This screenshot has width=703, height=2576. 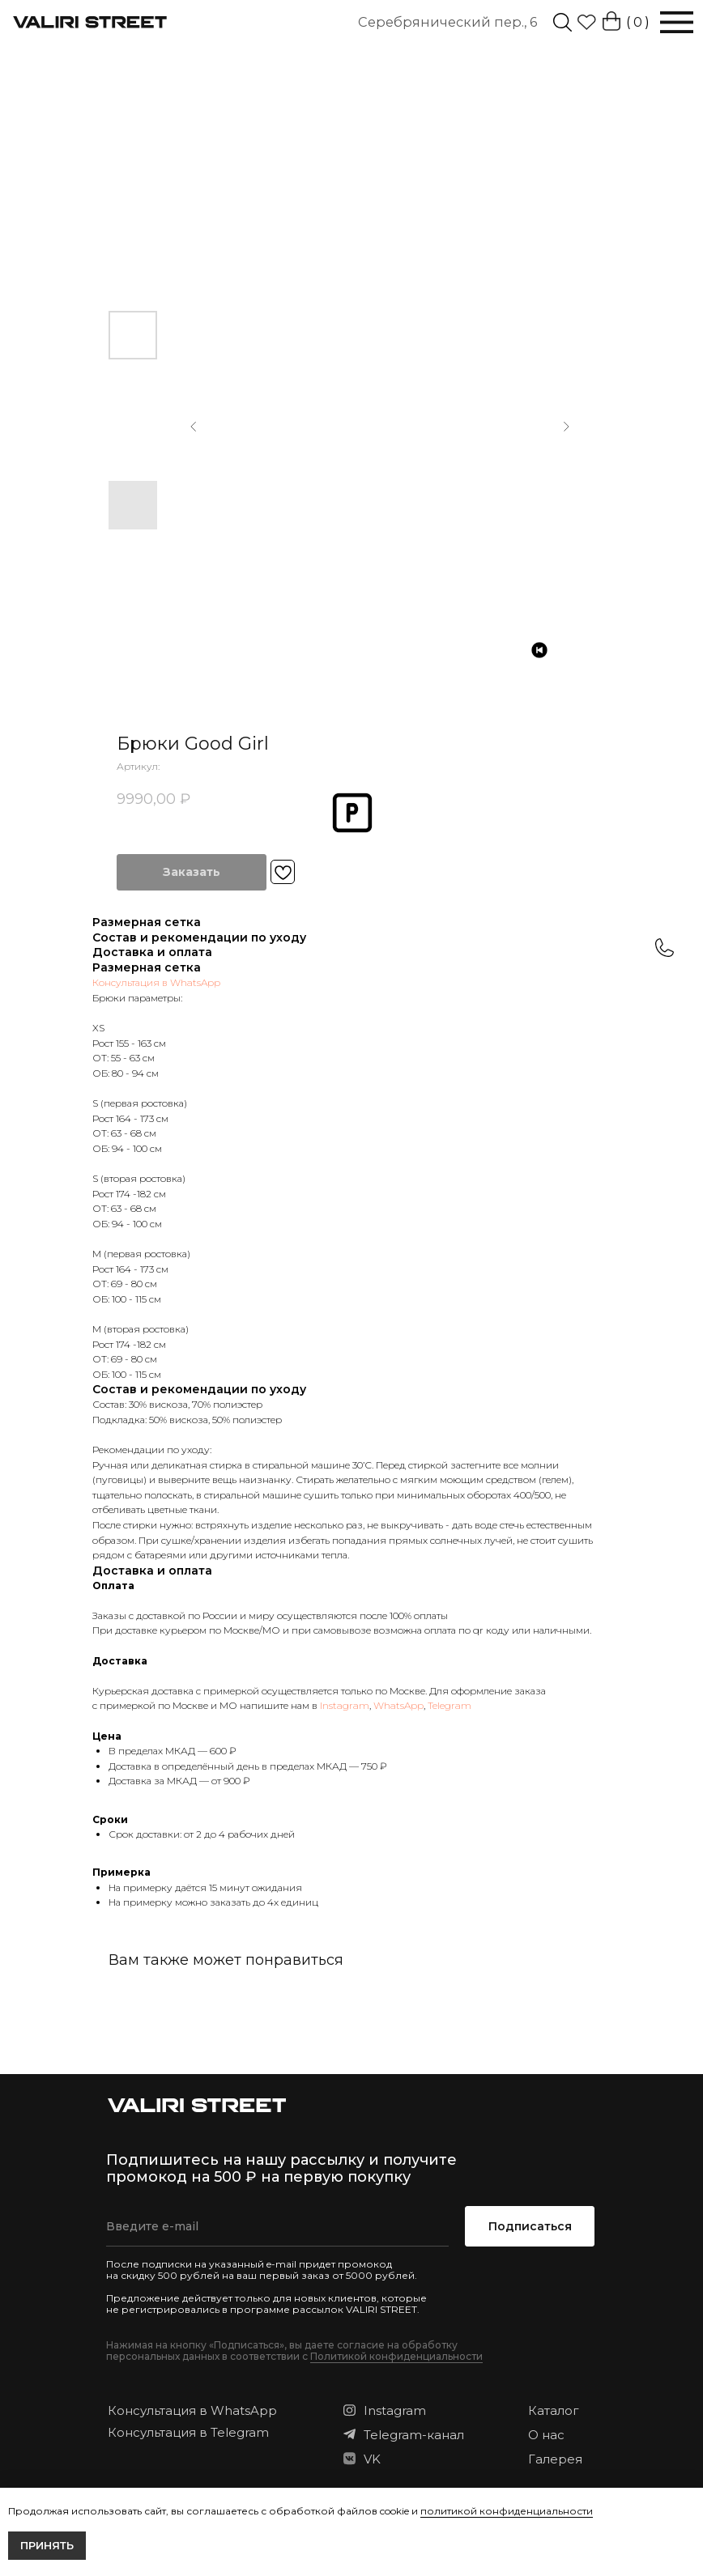 I want to click on find nearby parking locations, so click(x=352, y=813).